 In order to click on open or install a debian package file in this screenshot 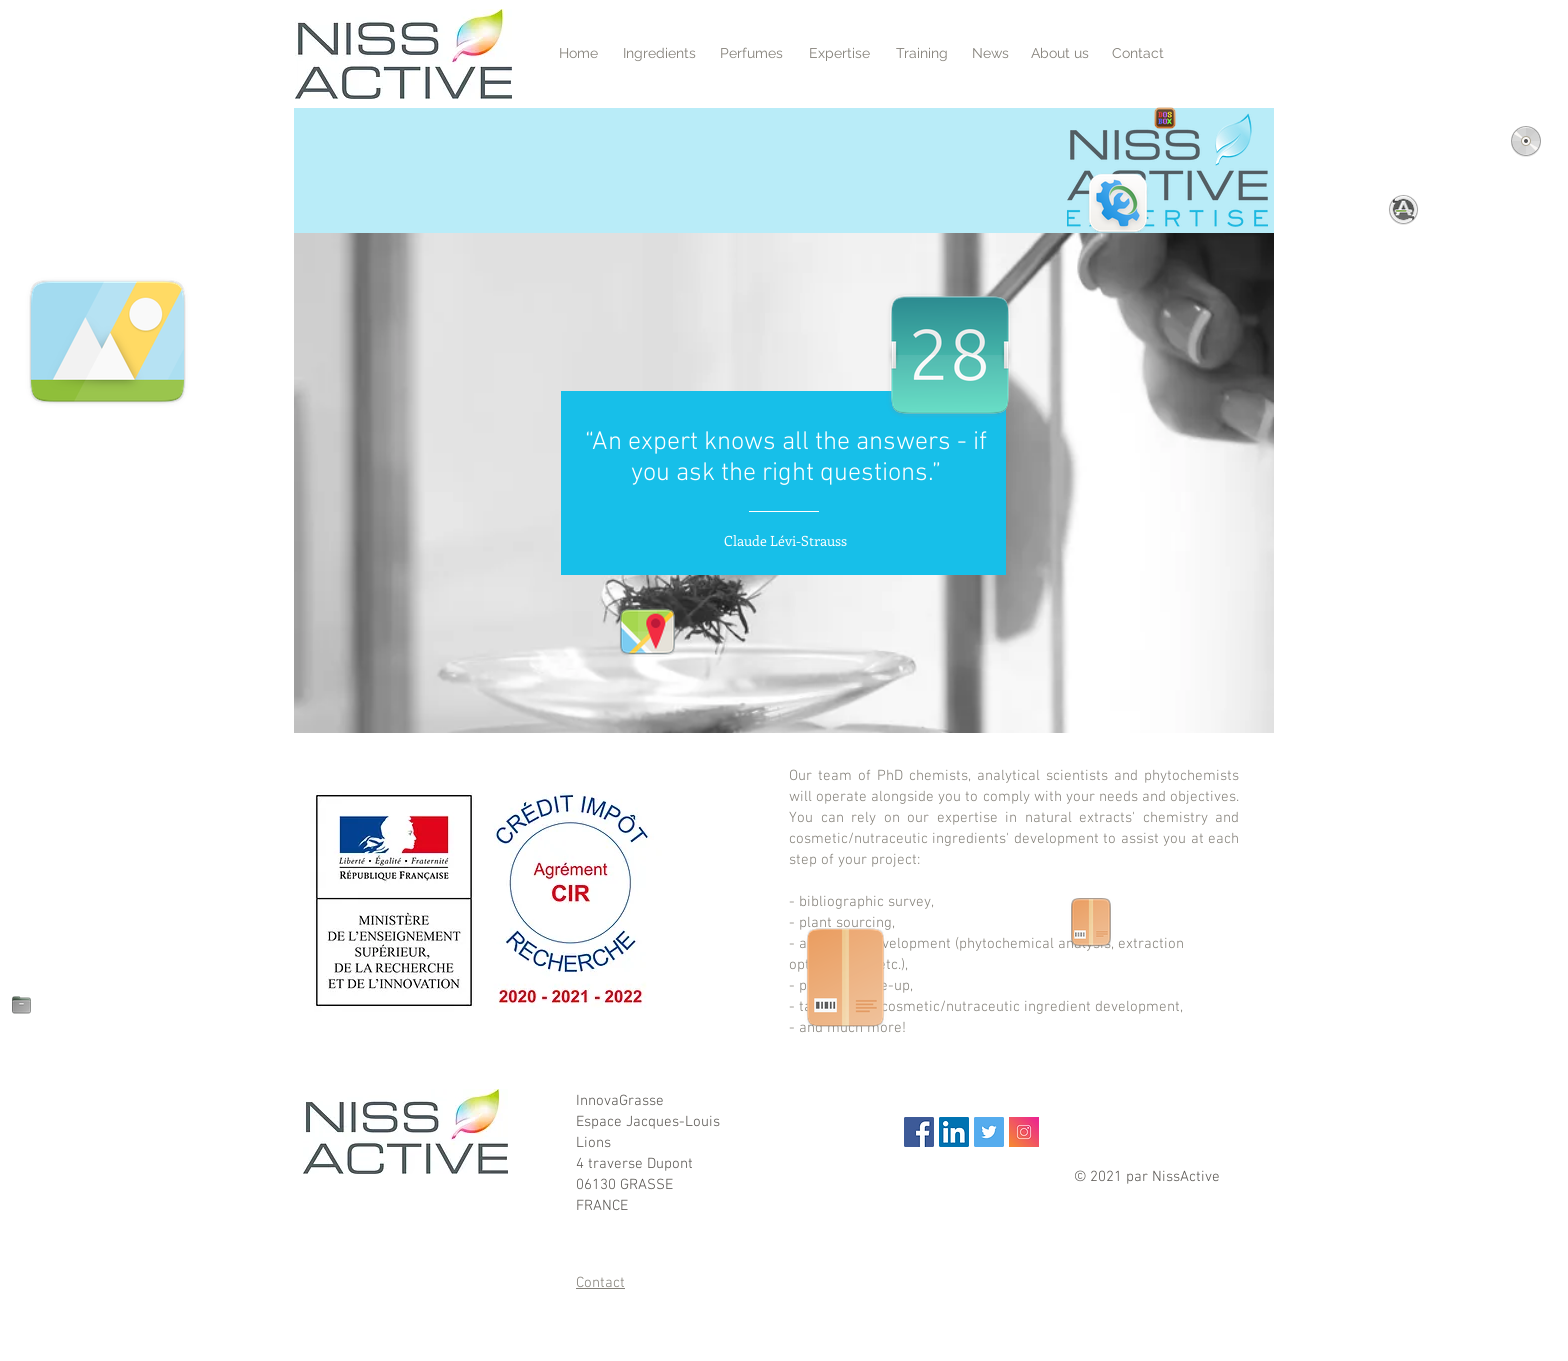, I will do `click(1091, 922)`.